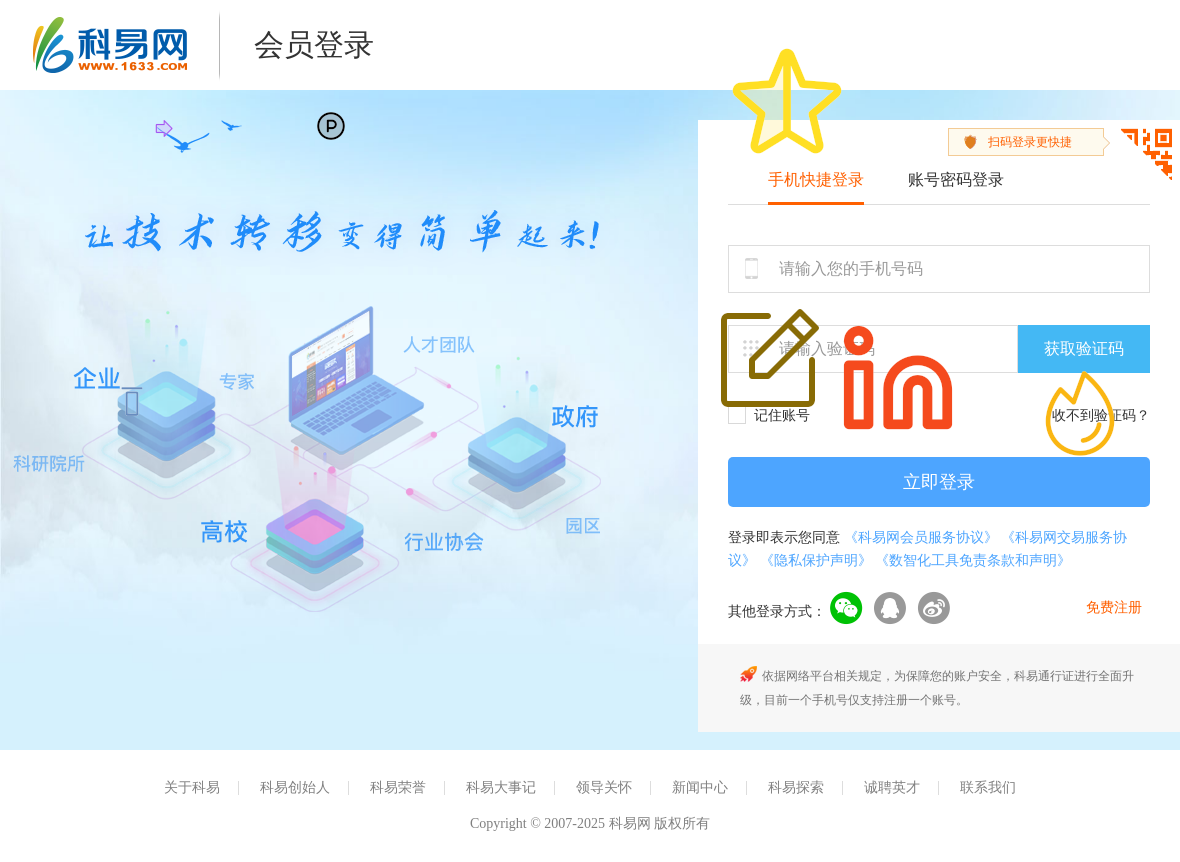  What do you see at coordinates (898, 380) in the screenshot?
I see `visit linkedin profile` at bounding box center [898, 380].